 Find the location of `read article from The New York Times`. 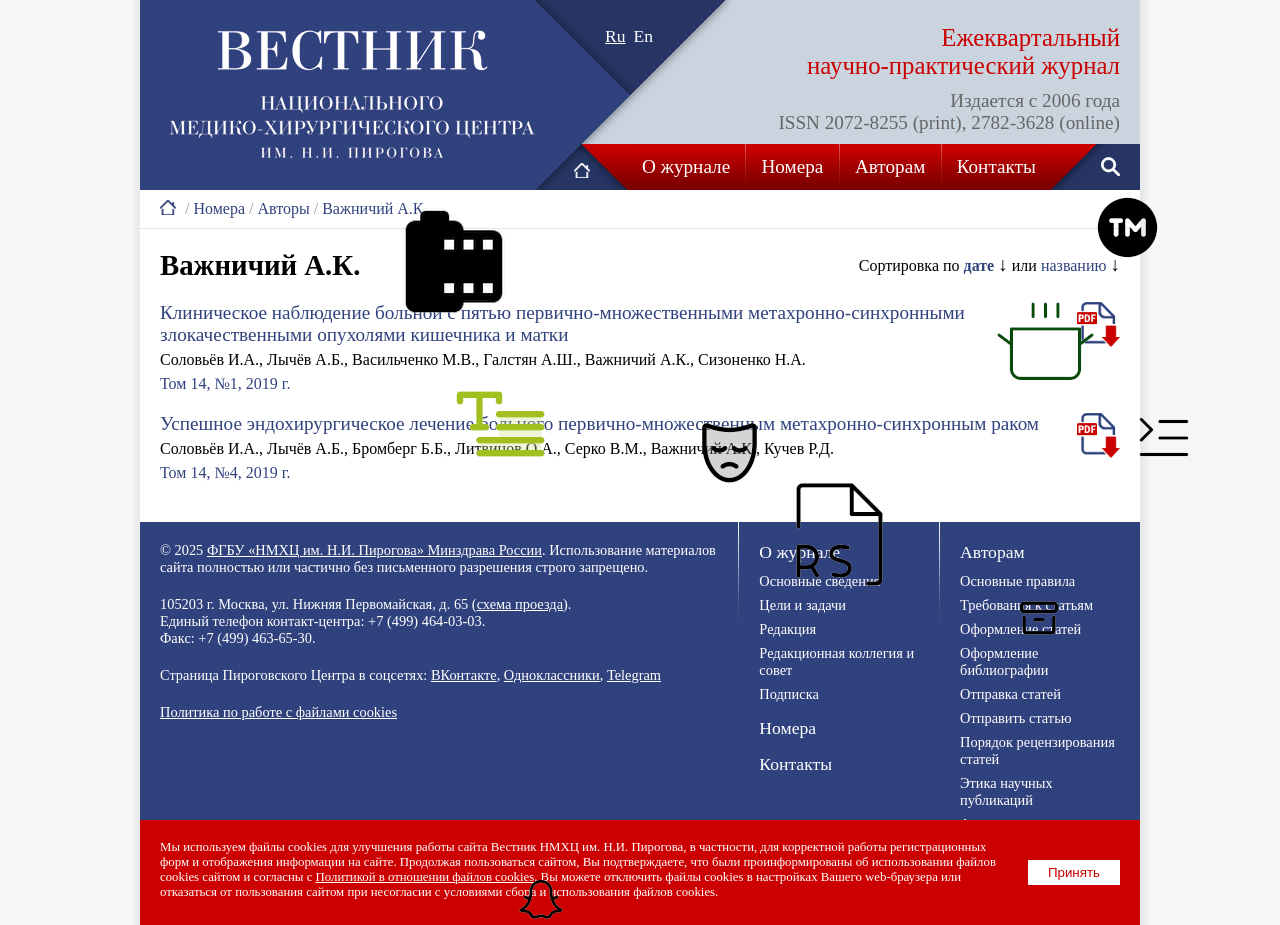

read article from The New York Times is located at coordinates (499, 424).